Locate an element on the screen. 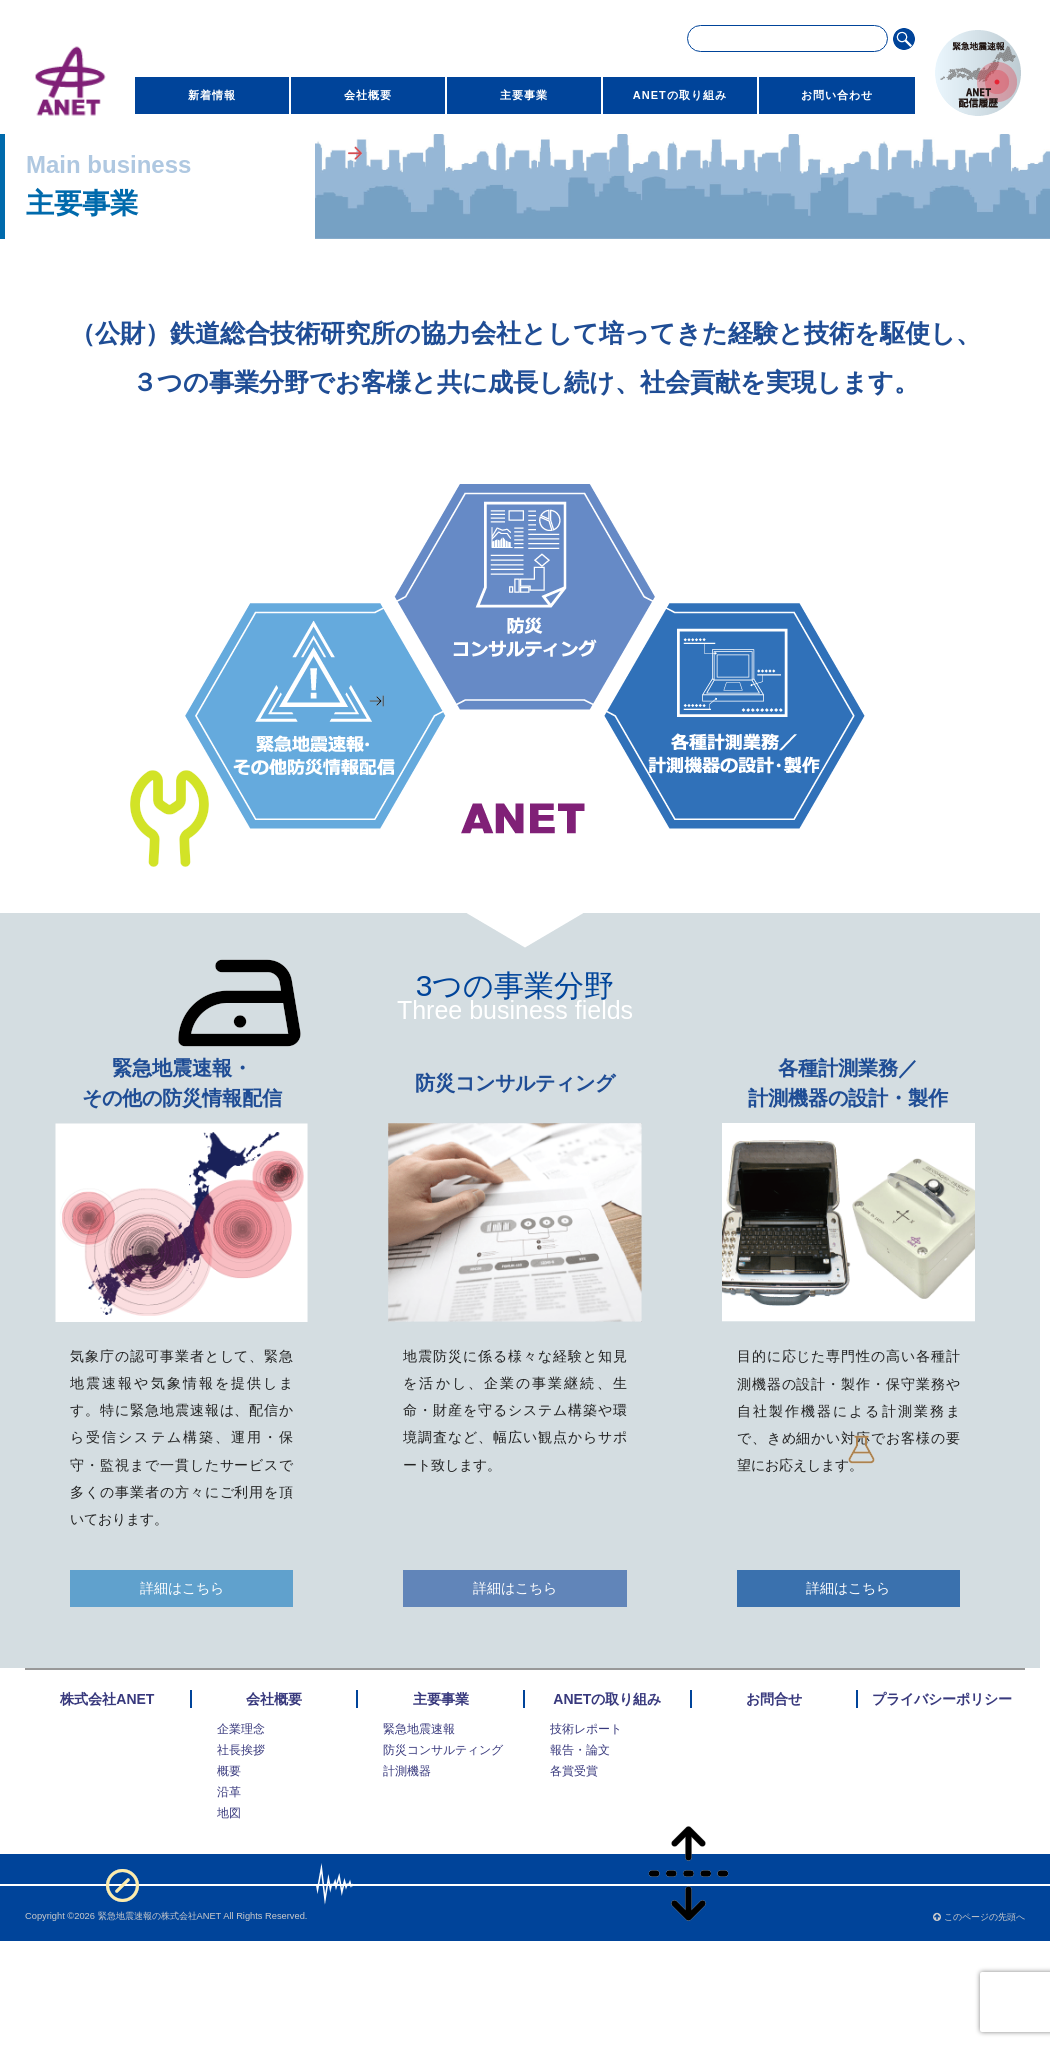 This screenshot has width=1050, height=2046. skip this item or step is located at coordinates (122, 1885).